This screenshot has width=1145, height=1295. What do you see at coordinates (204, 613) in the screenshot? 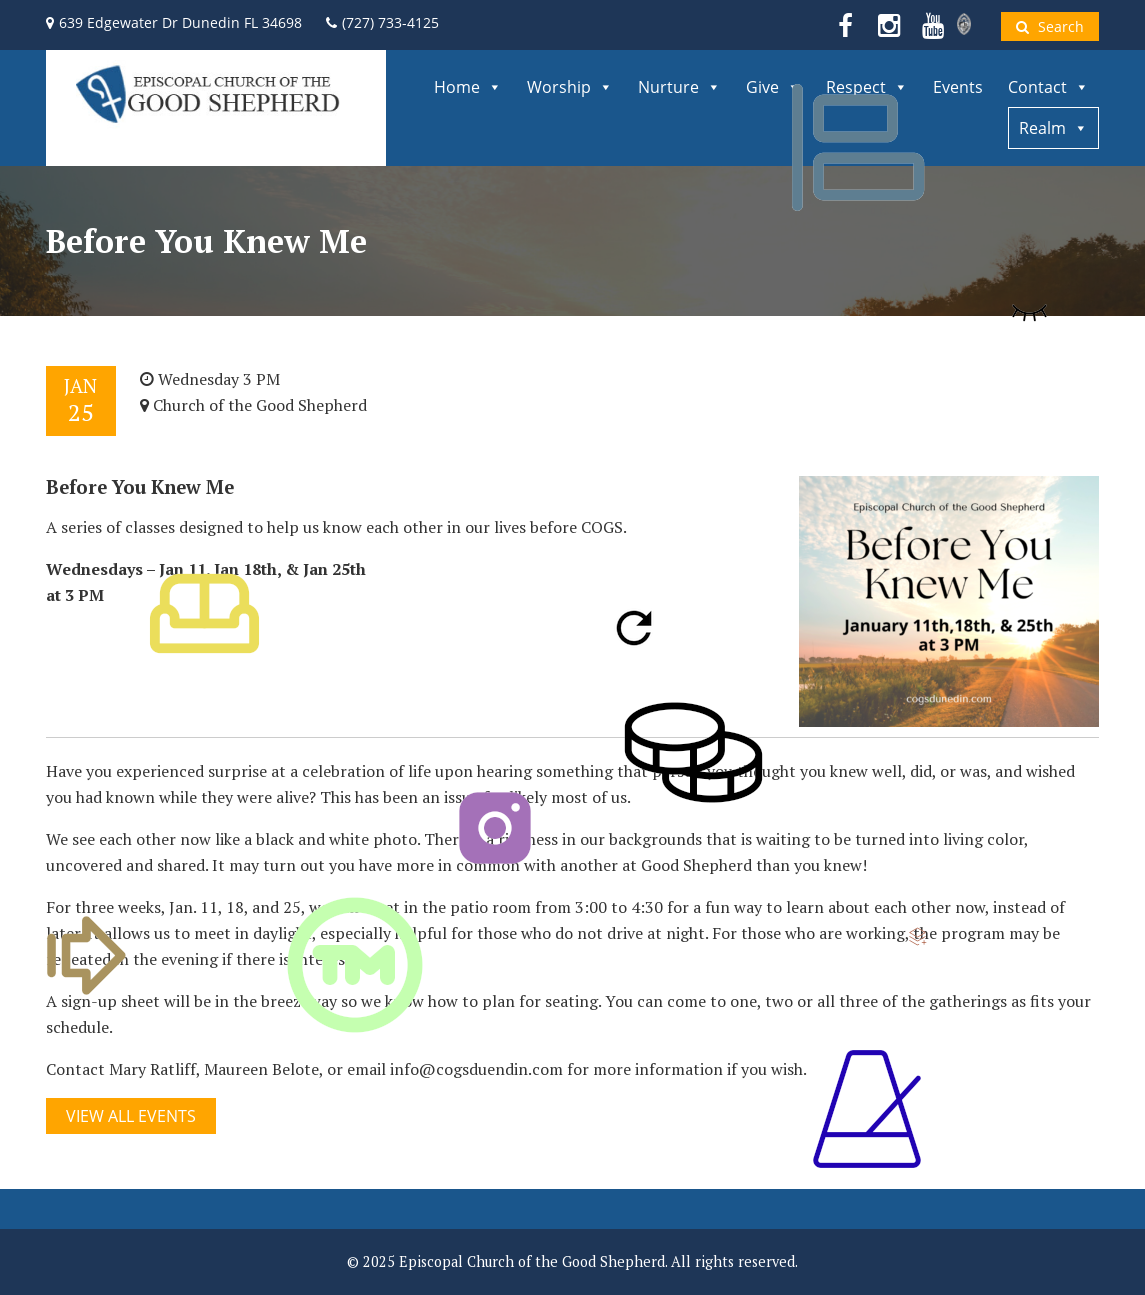
I see `browse furniture or home decor items` at bounding box center [204, 613].